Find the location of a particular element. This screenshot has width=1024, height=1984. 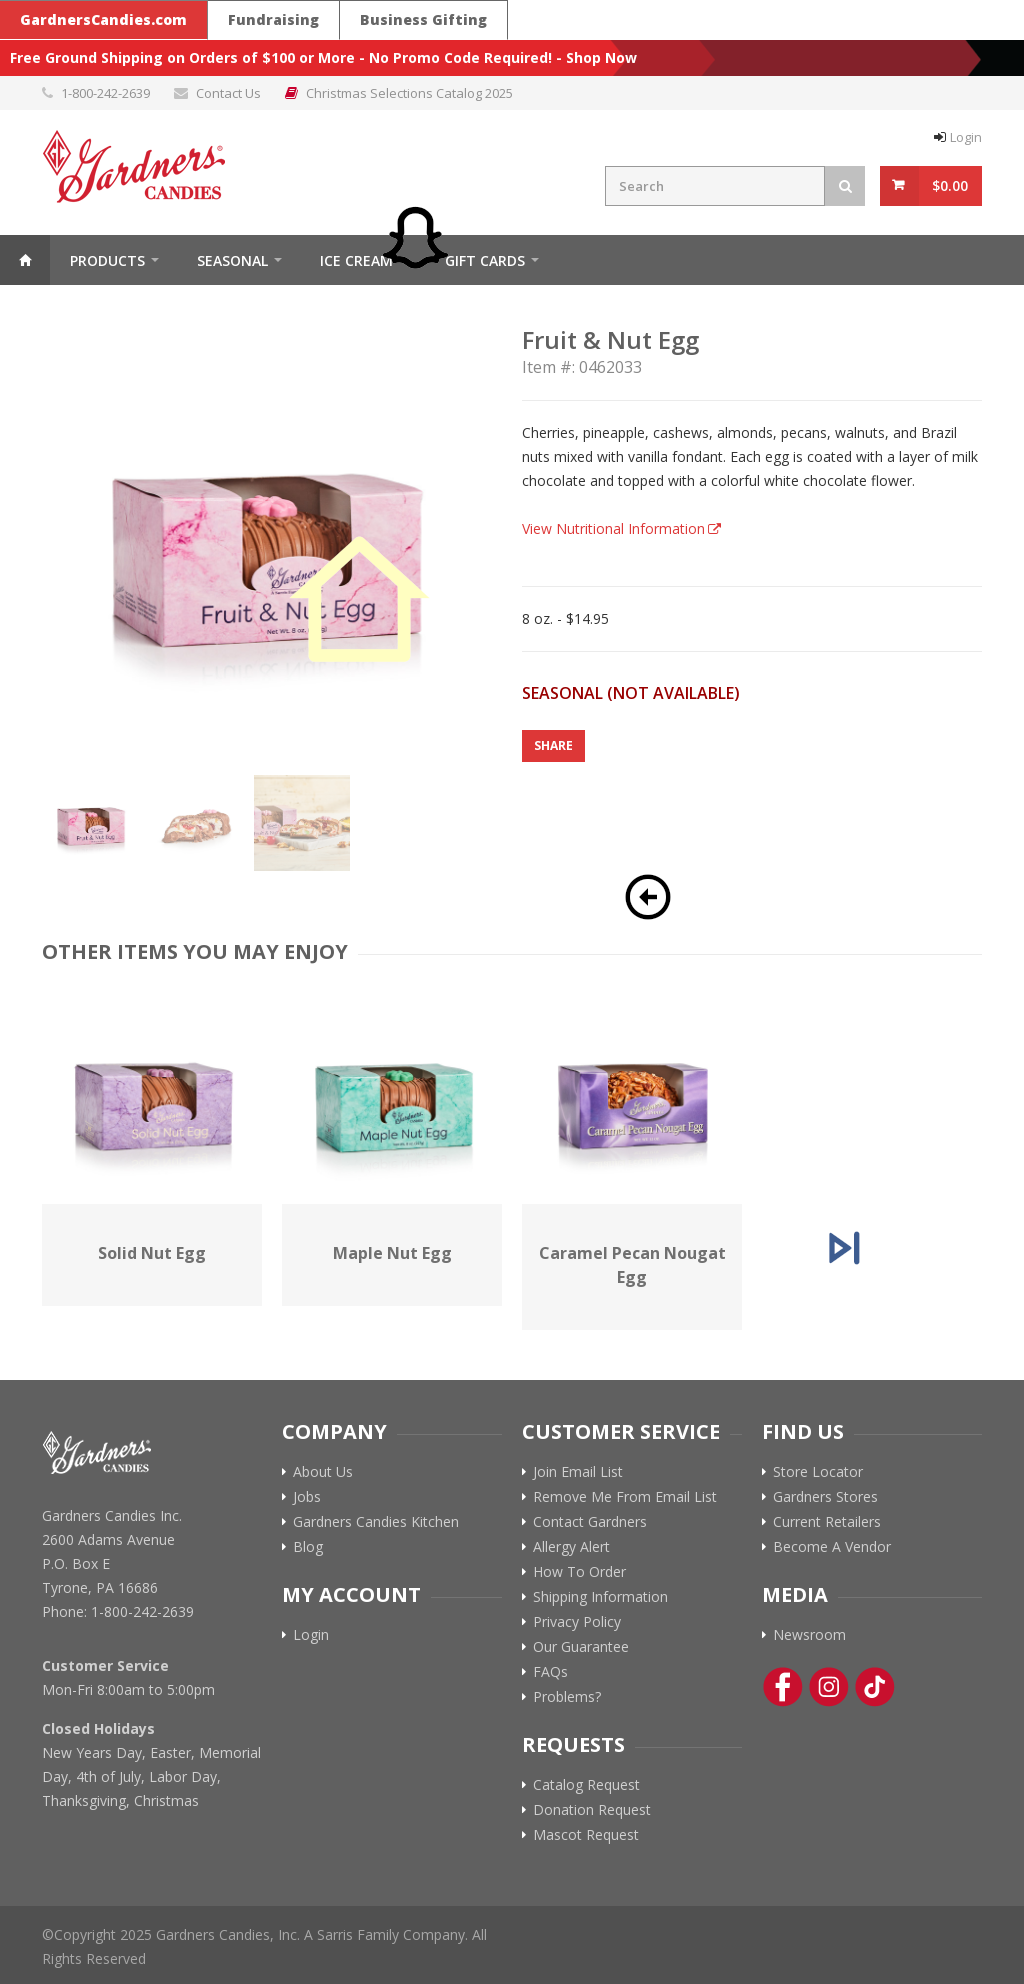

navigate to home screen is located at coordinates (359, 604).